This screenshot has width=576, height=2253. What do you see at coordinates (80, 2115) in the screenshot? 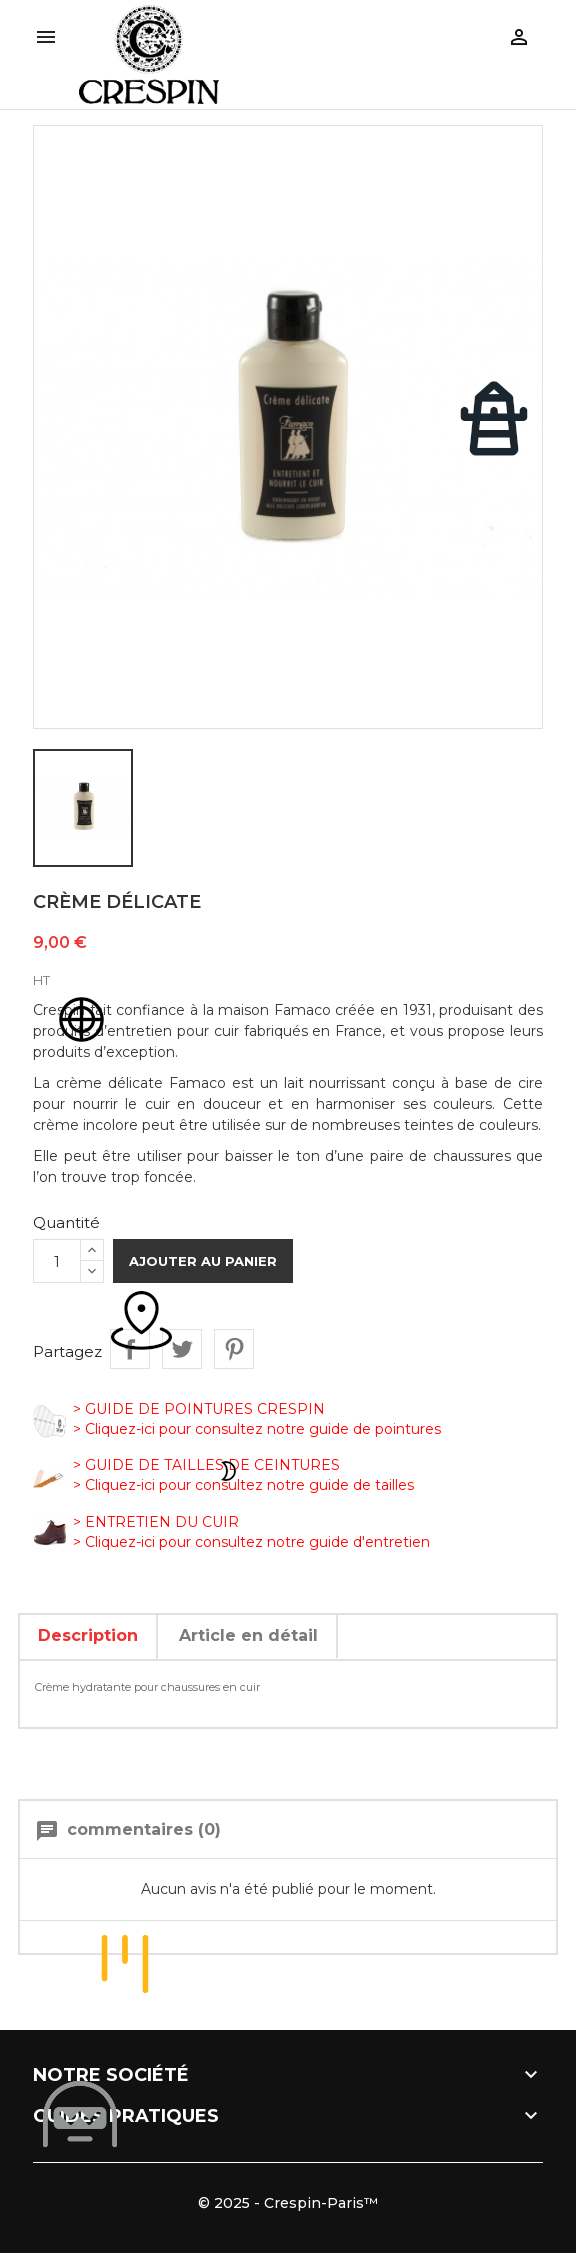
I see `access GitHub's Hubot automation bot` at bounding box center [80, 2115].